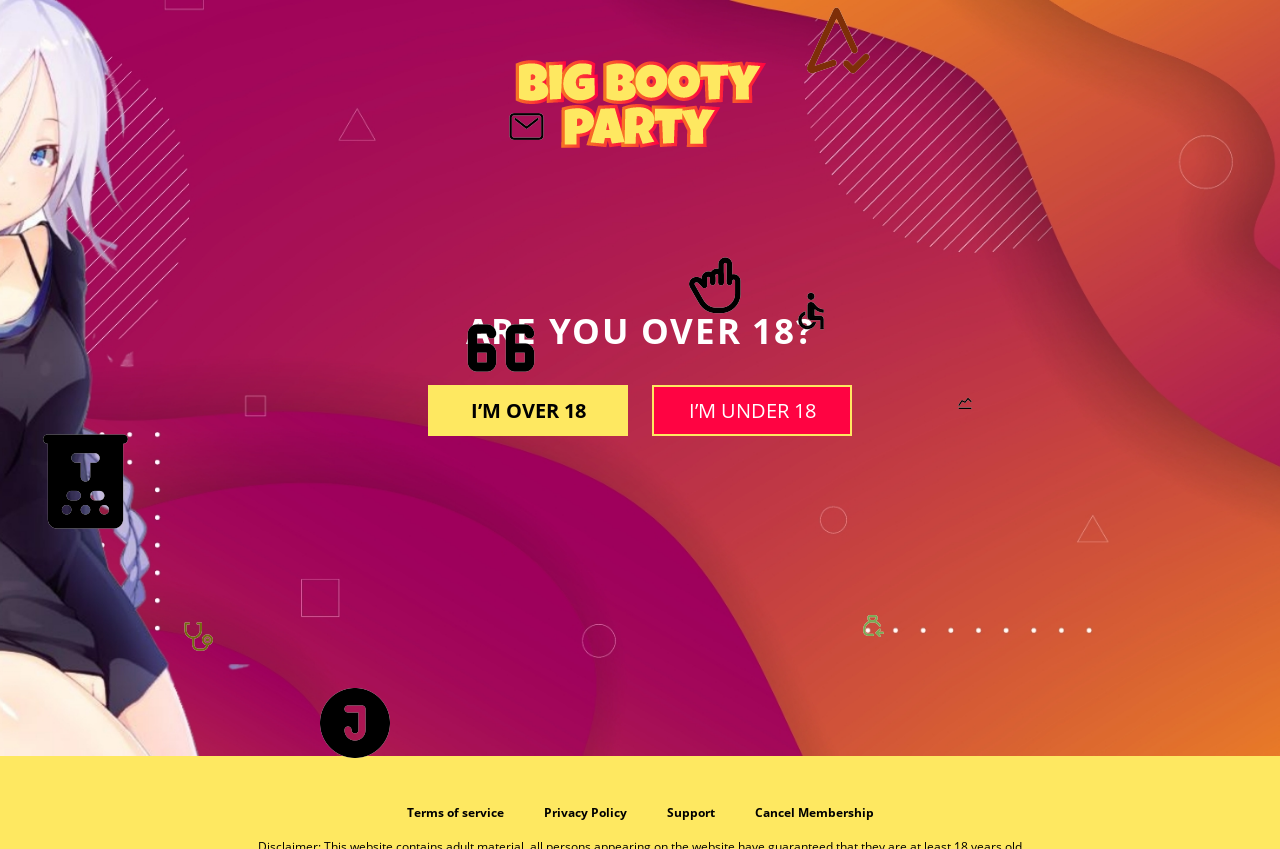 The height and width of the screenshot is (849, 1280). I want to click on return or refund money, so click(872, 625).